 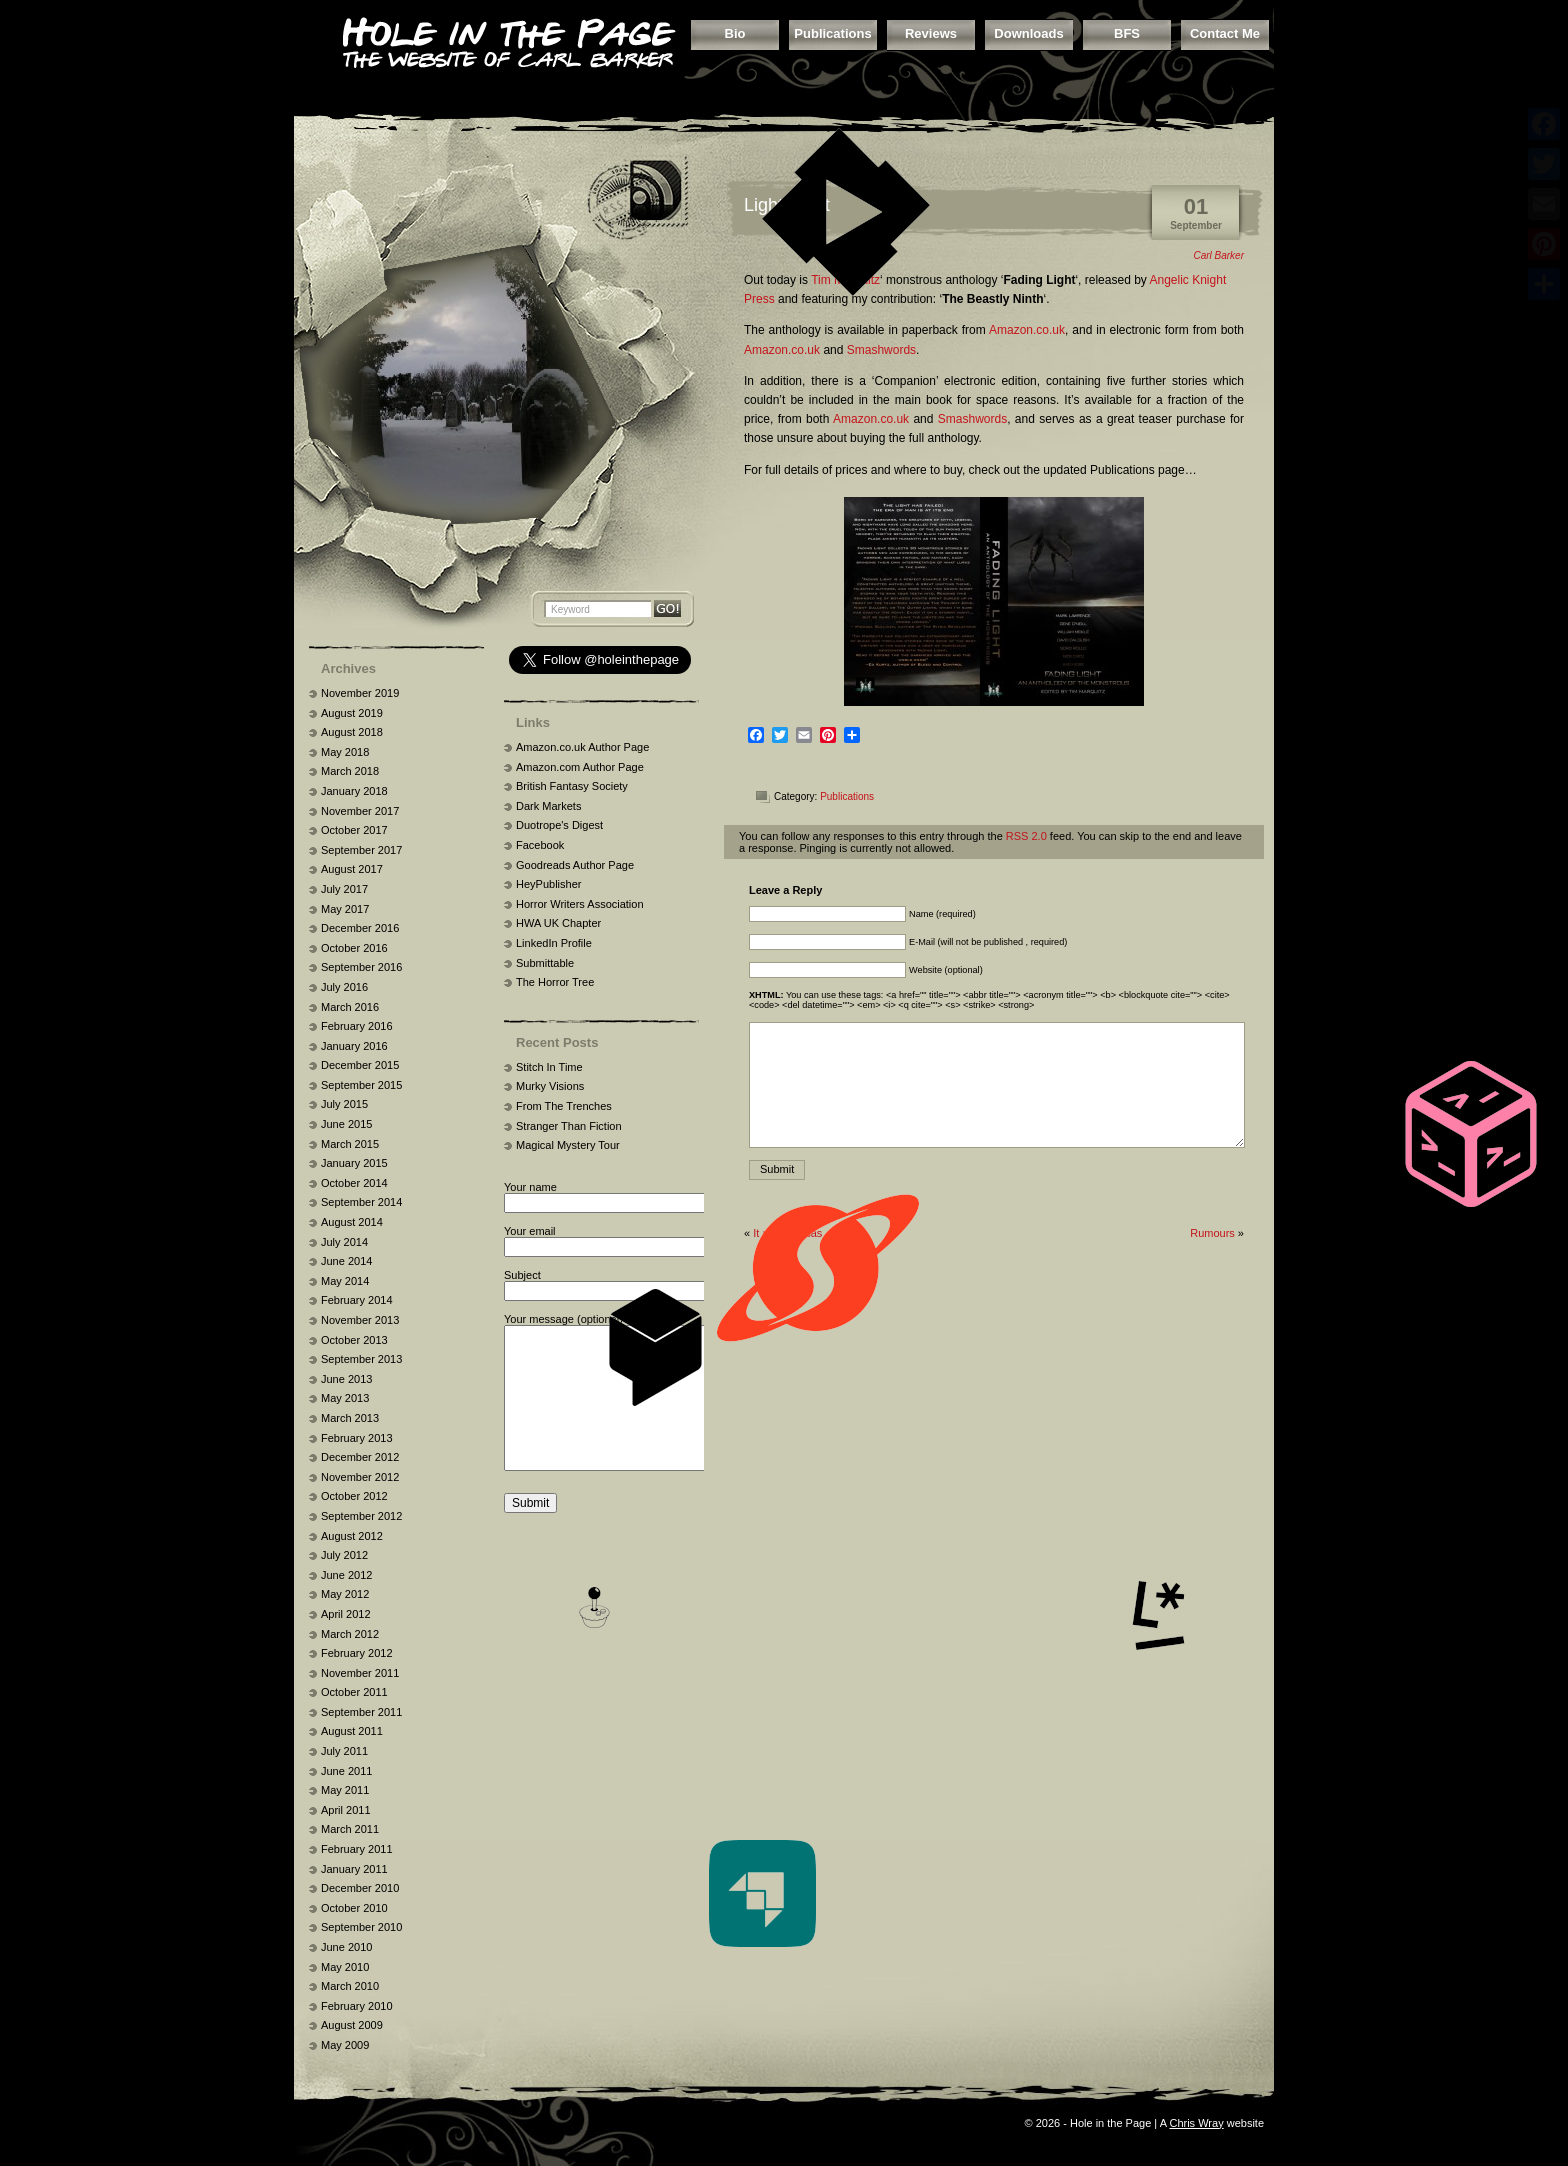 I want to click on access Google Dialogflow conversational AI platform, so click(x=655, y=1347).